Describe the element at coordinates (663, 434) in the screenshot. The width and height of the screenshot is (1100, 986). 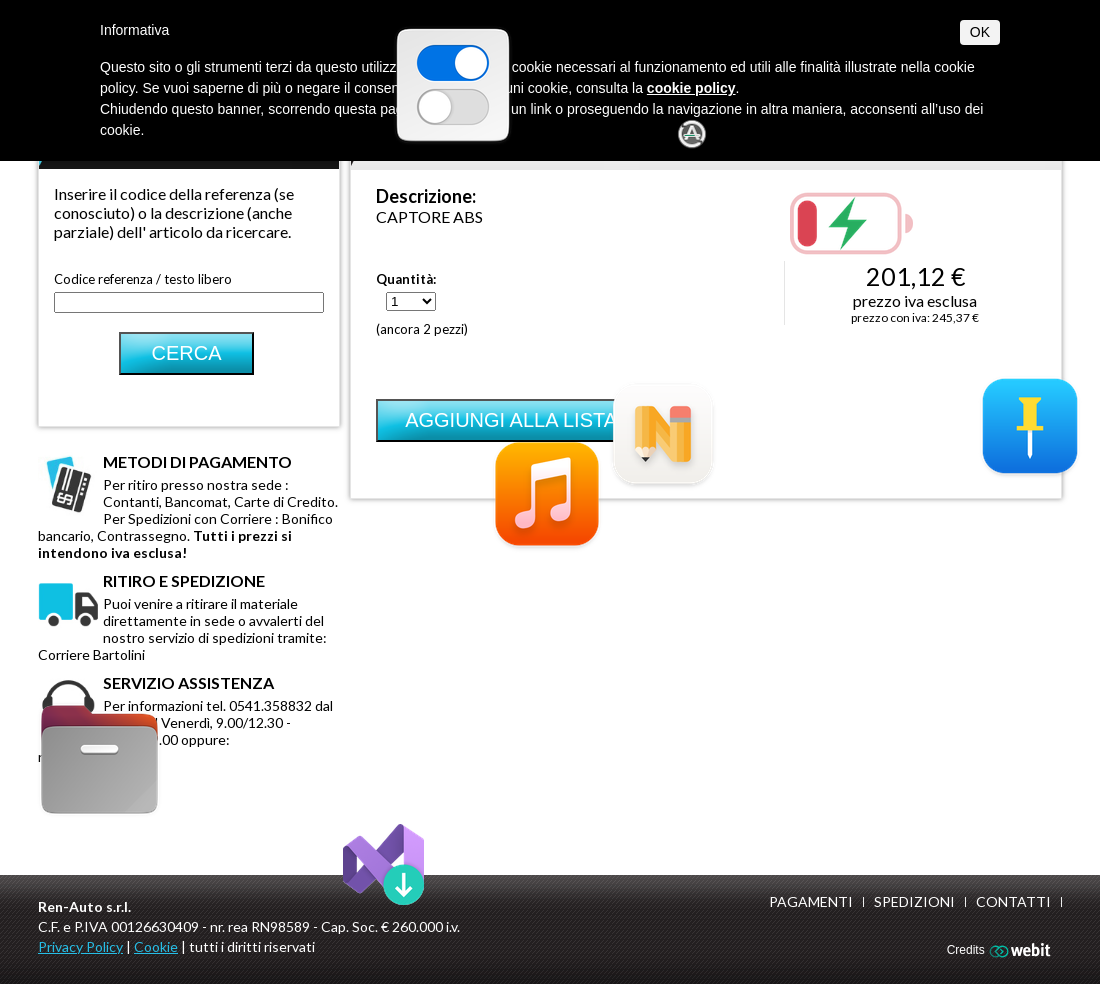
I see `open the Notable note-taking app` at that location.